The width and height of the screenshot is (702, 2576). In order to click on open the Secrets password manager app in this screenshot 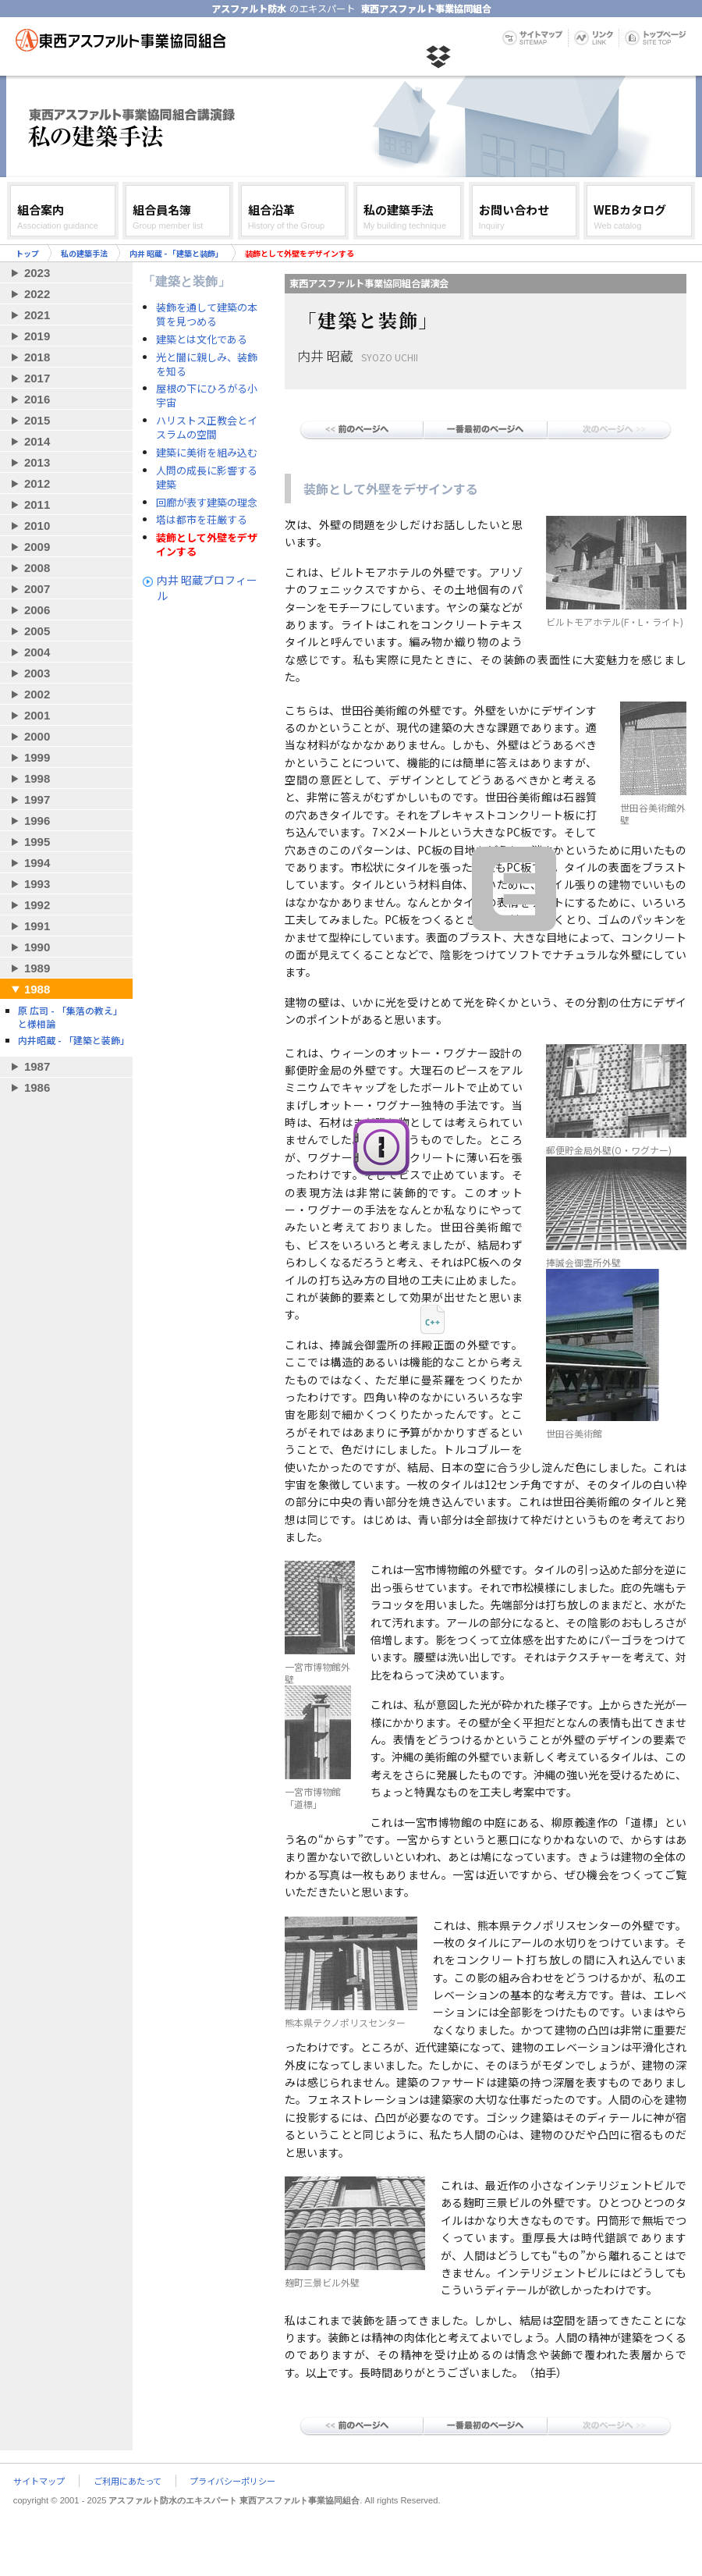, I will do `click(381, 1147)`.